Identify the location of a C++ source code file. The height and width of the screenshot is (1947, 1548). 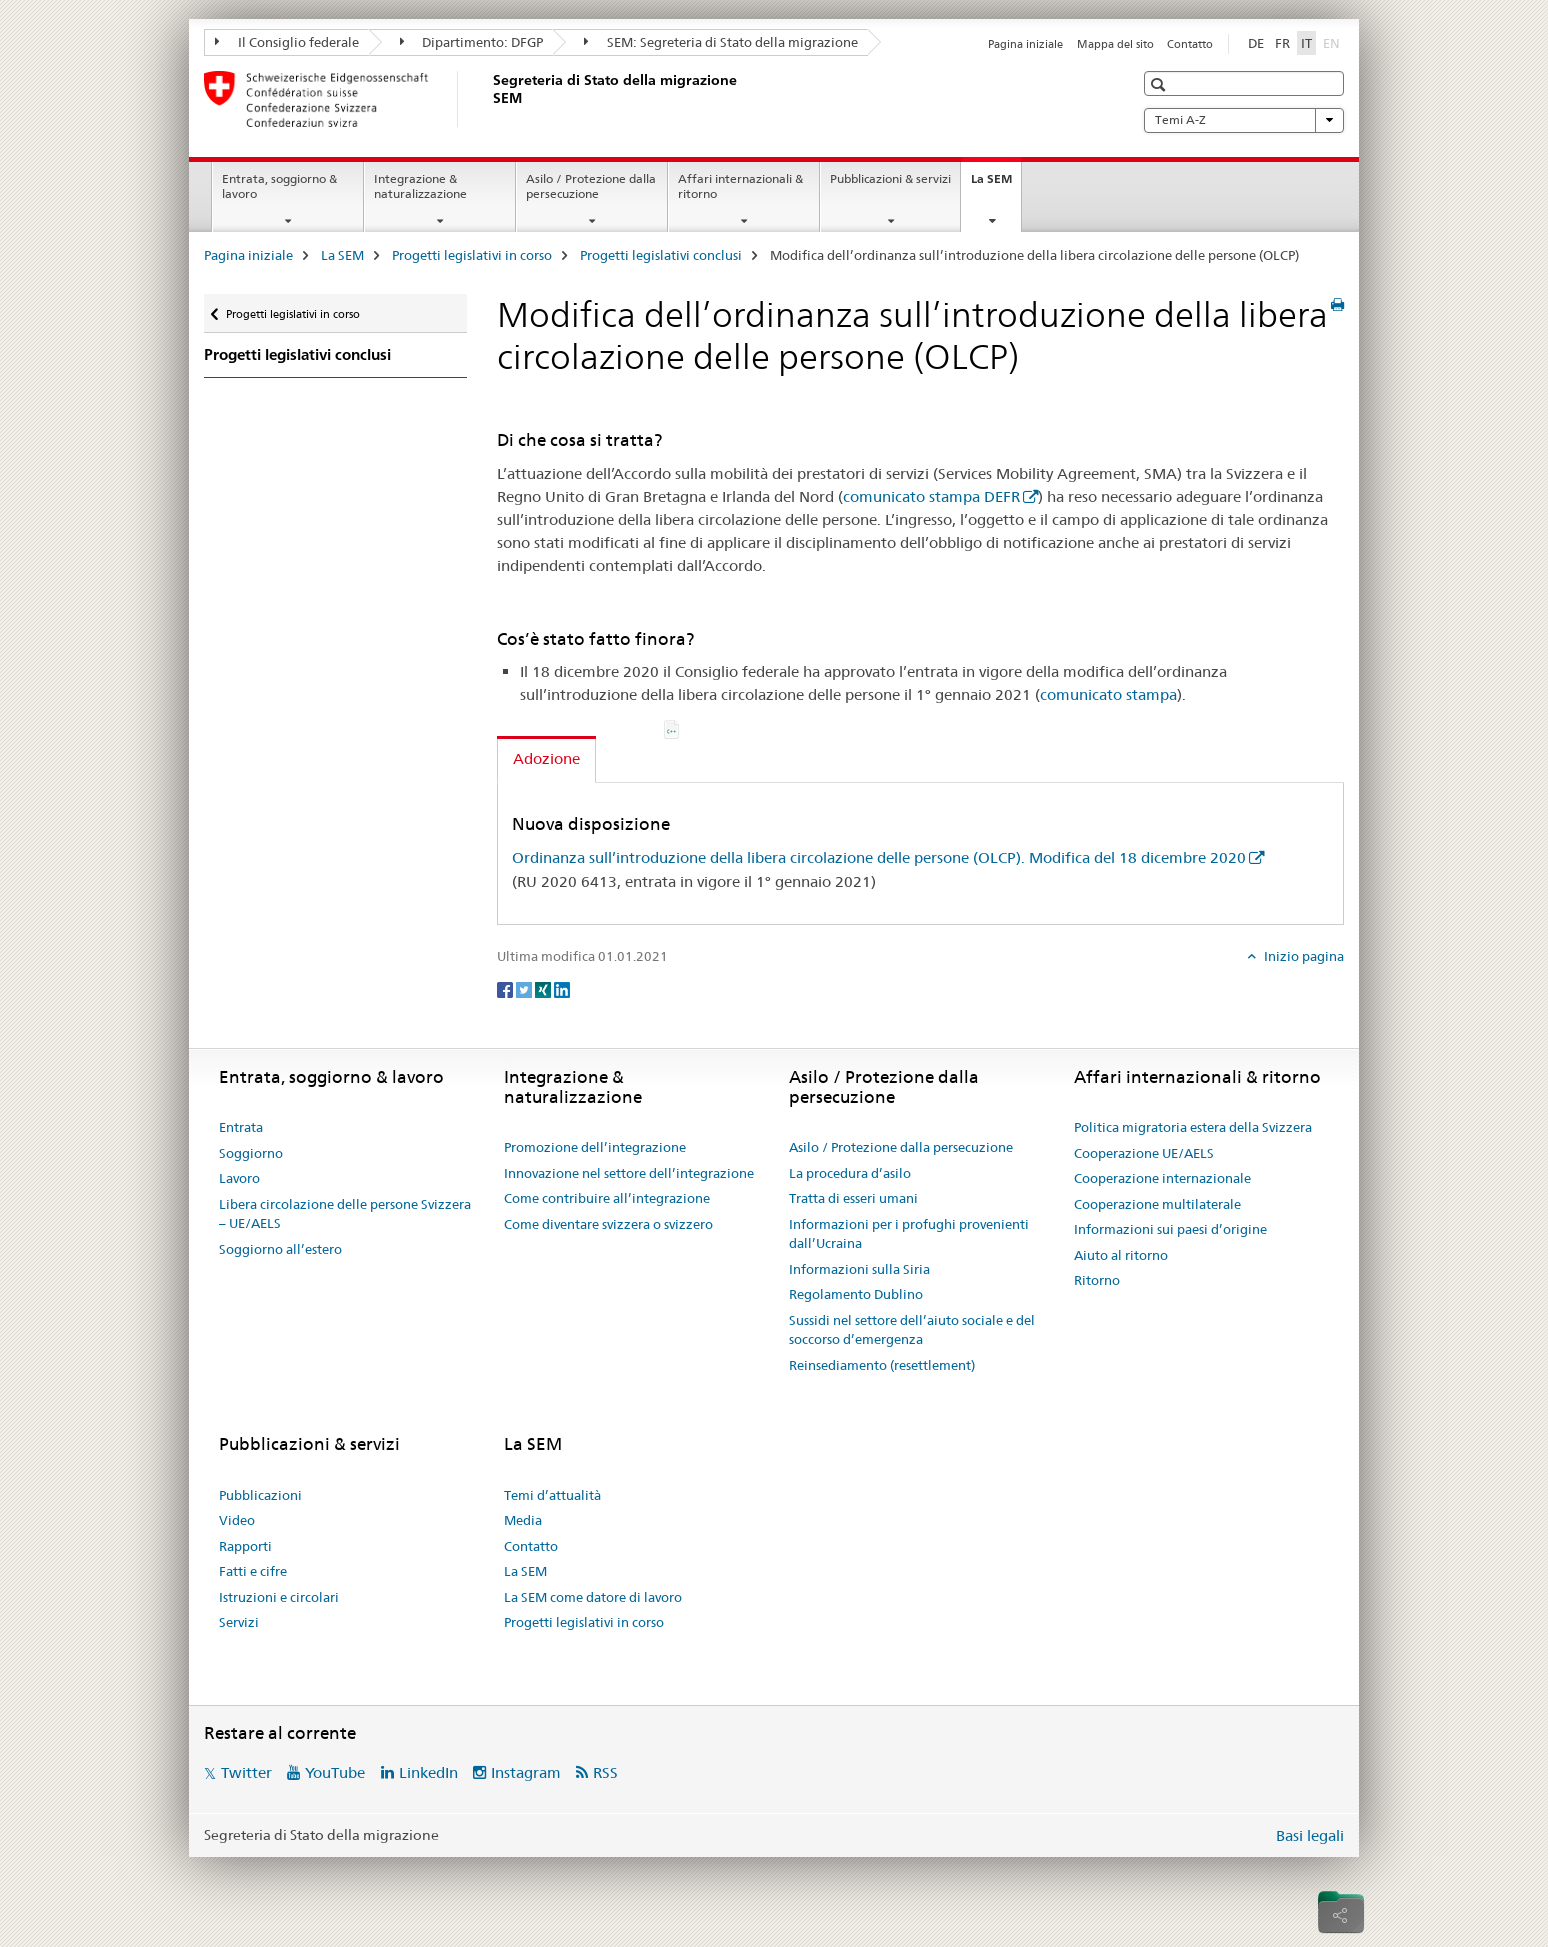
(671, 729).